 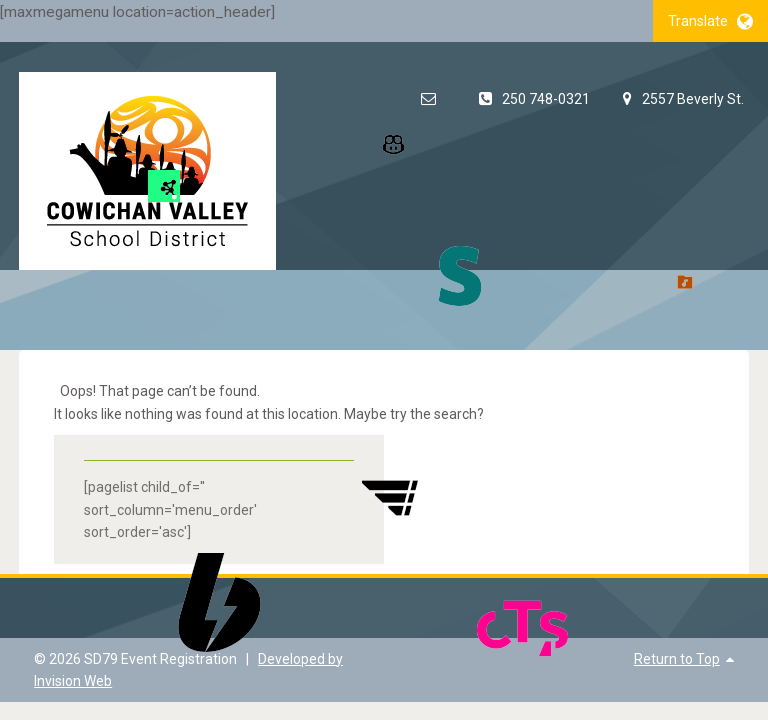 I want to click on hermes brand logo, so click(x=390, y=498).